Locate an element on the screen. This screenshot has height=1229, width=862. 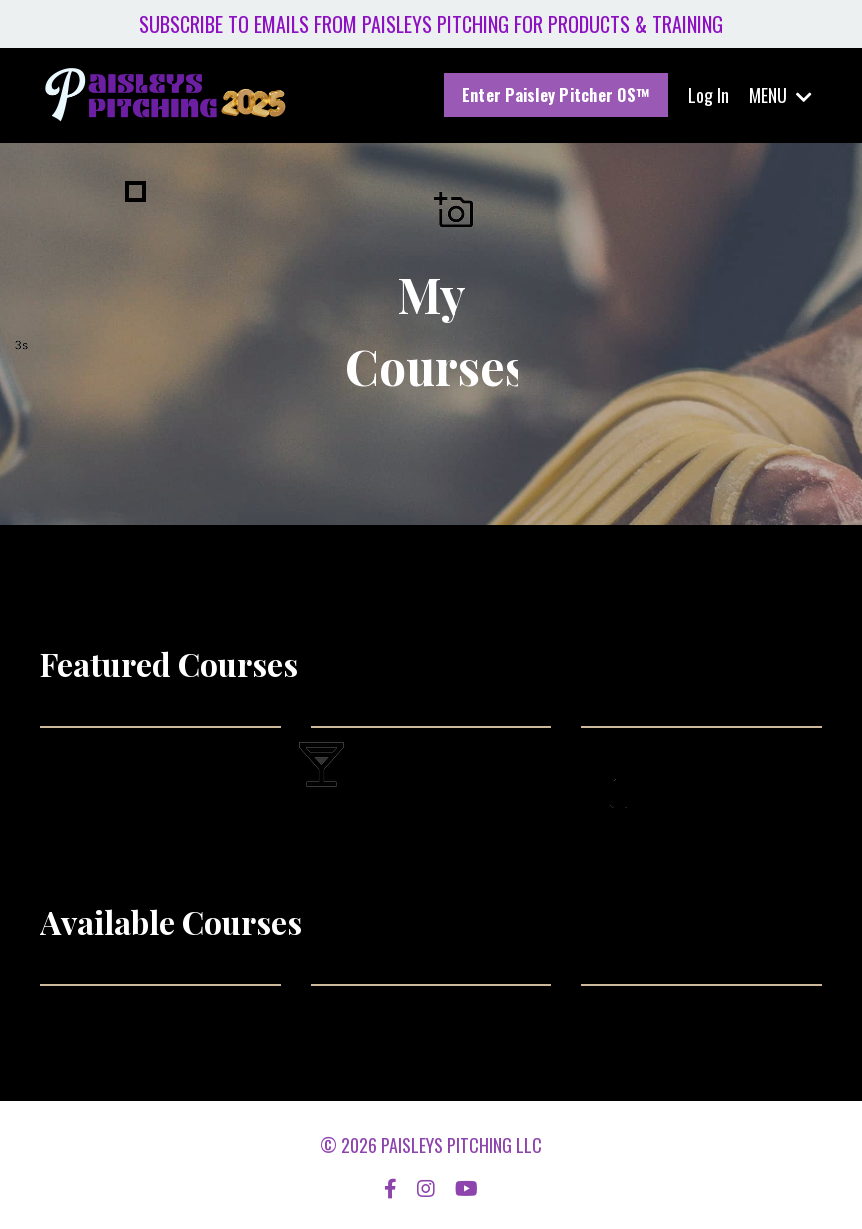
find nearby bars or nightlife is located at coordinates (321, 764).